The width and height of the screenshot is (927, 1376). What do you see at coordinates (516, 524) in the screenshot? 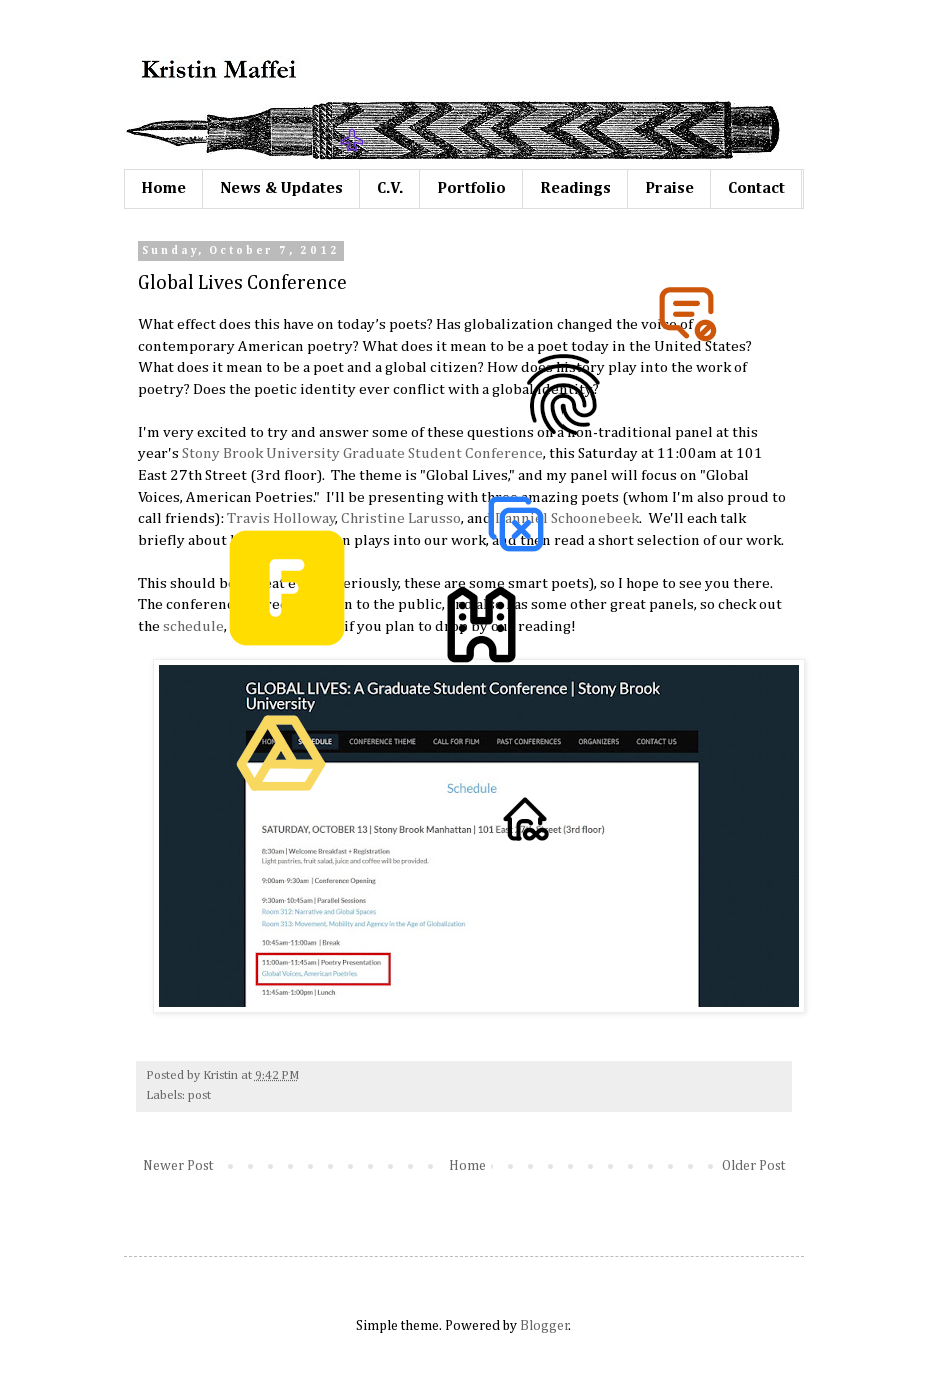
I see `cancel or remove a copied item` at bounding box center [516, 524].